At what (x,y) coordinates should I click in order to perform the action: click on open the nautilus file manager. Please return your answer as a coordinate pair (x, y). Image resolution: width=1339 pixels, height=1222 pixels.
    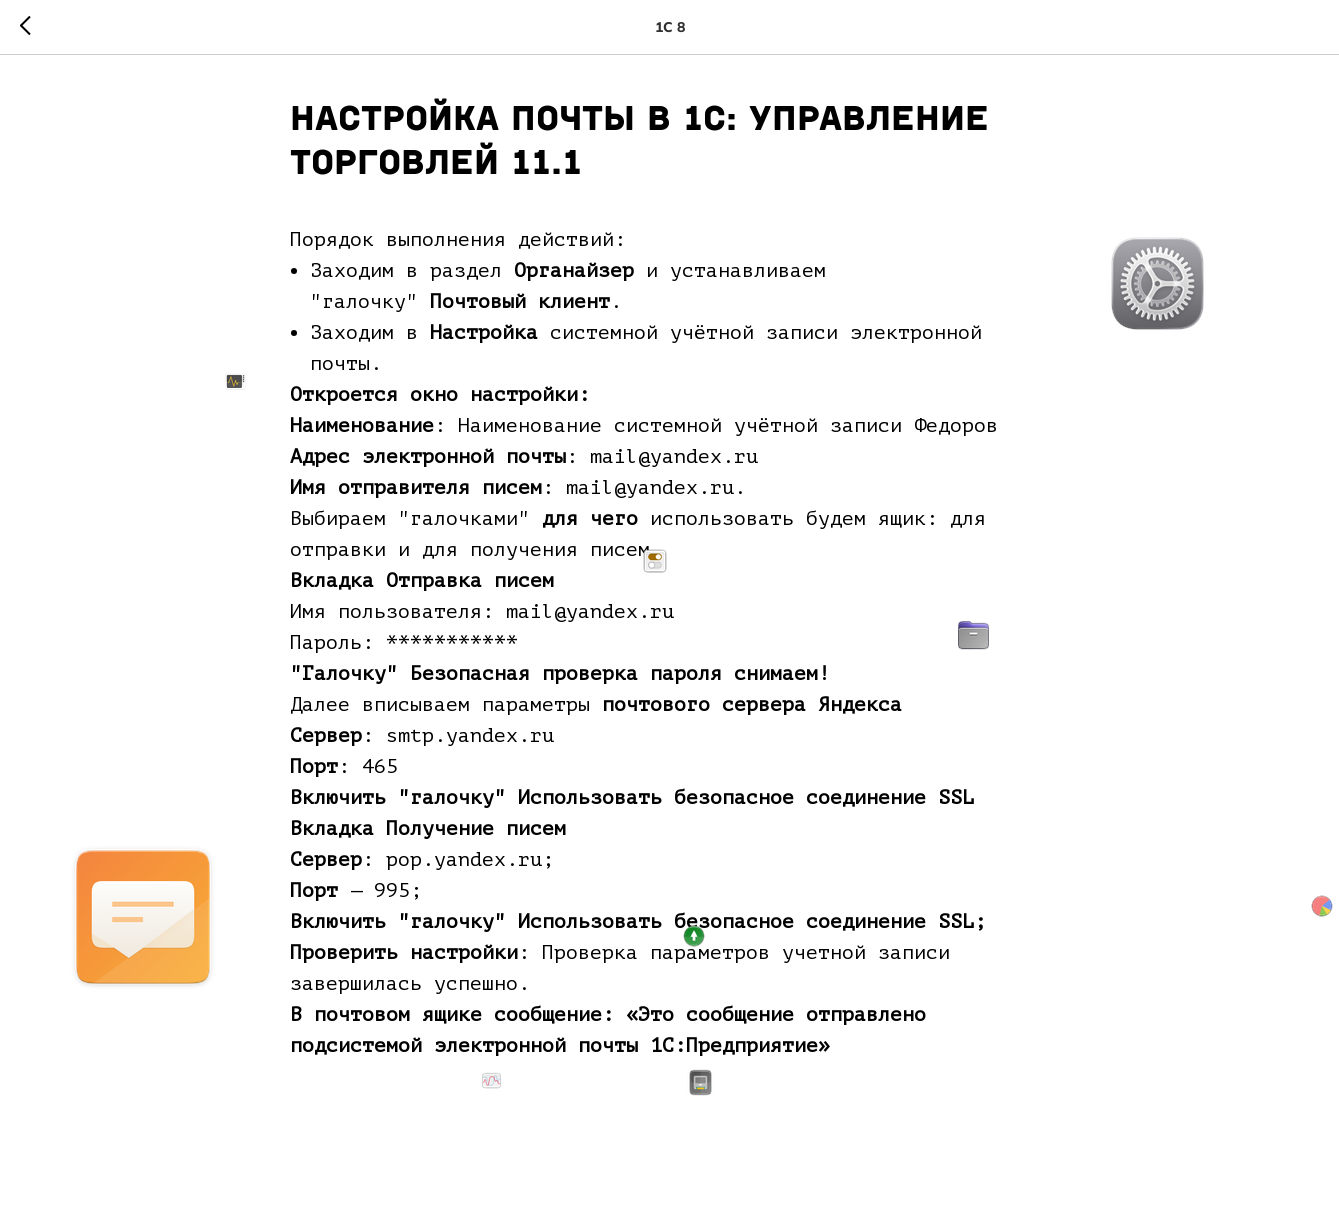
    Looking at the image, I should click on (973, 634).